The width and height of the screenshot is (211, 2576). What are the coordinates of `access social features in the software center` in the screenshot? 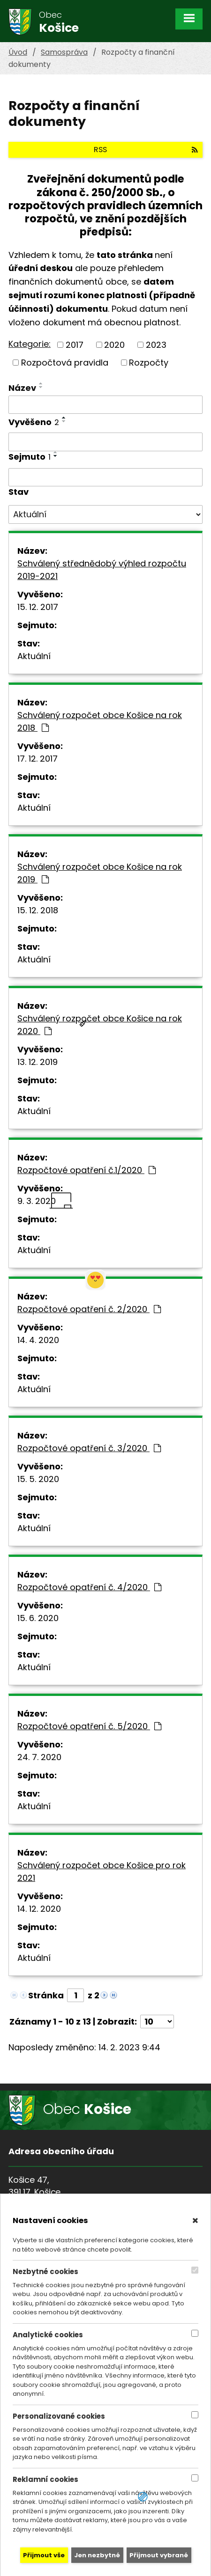 It's located at (95, 1280).